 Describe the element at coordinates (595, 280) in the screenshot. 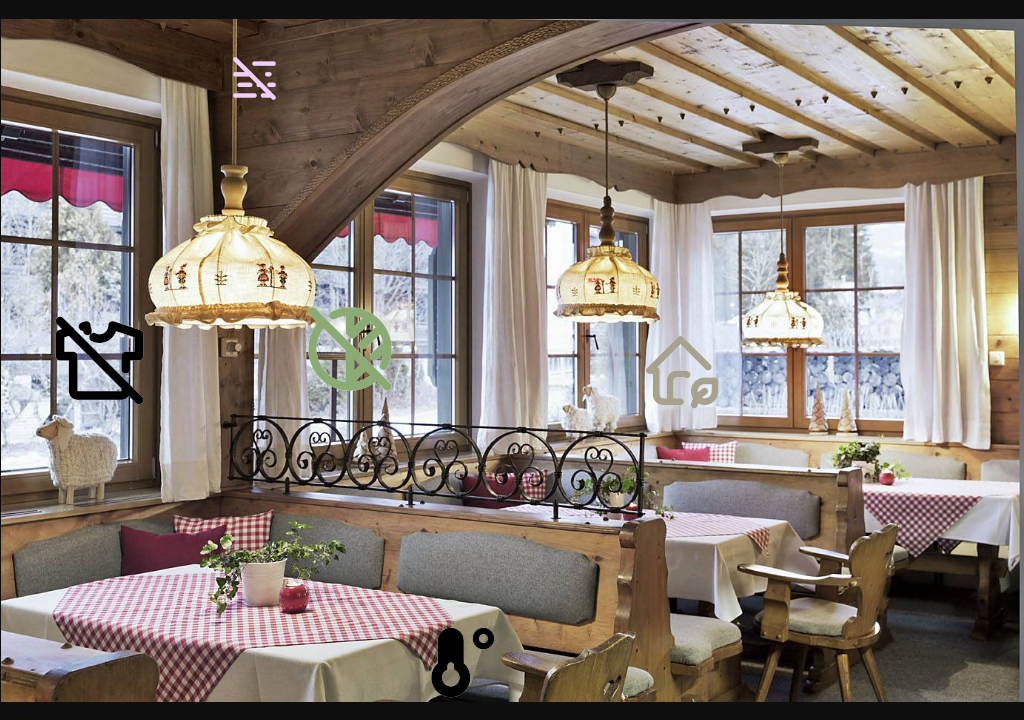

I see `undo or revert to previous state` at that location.